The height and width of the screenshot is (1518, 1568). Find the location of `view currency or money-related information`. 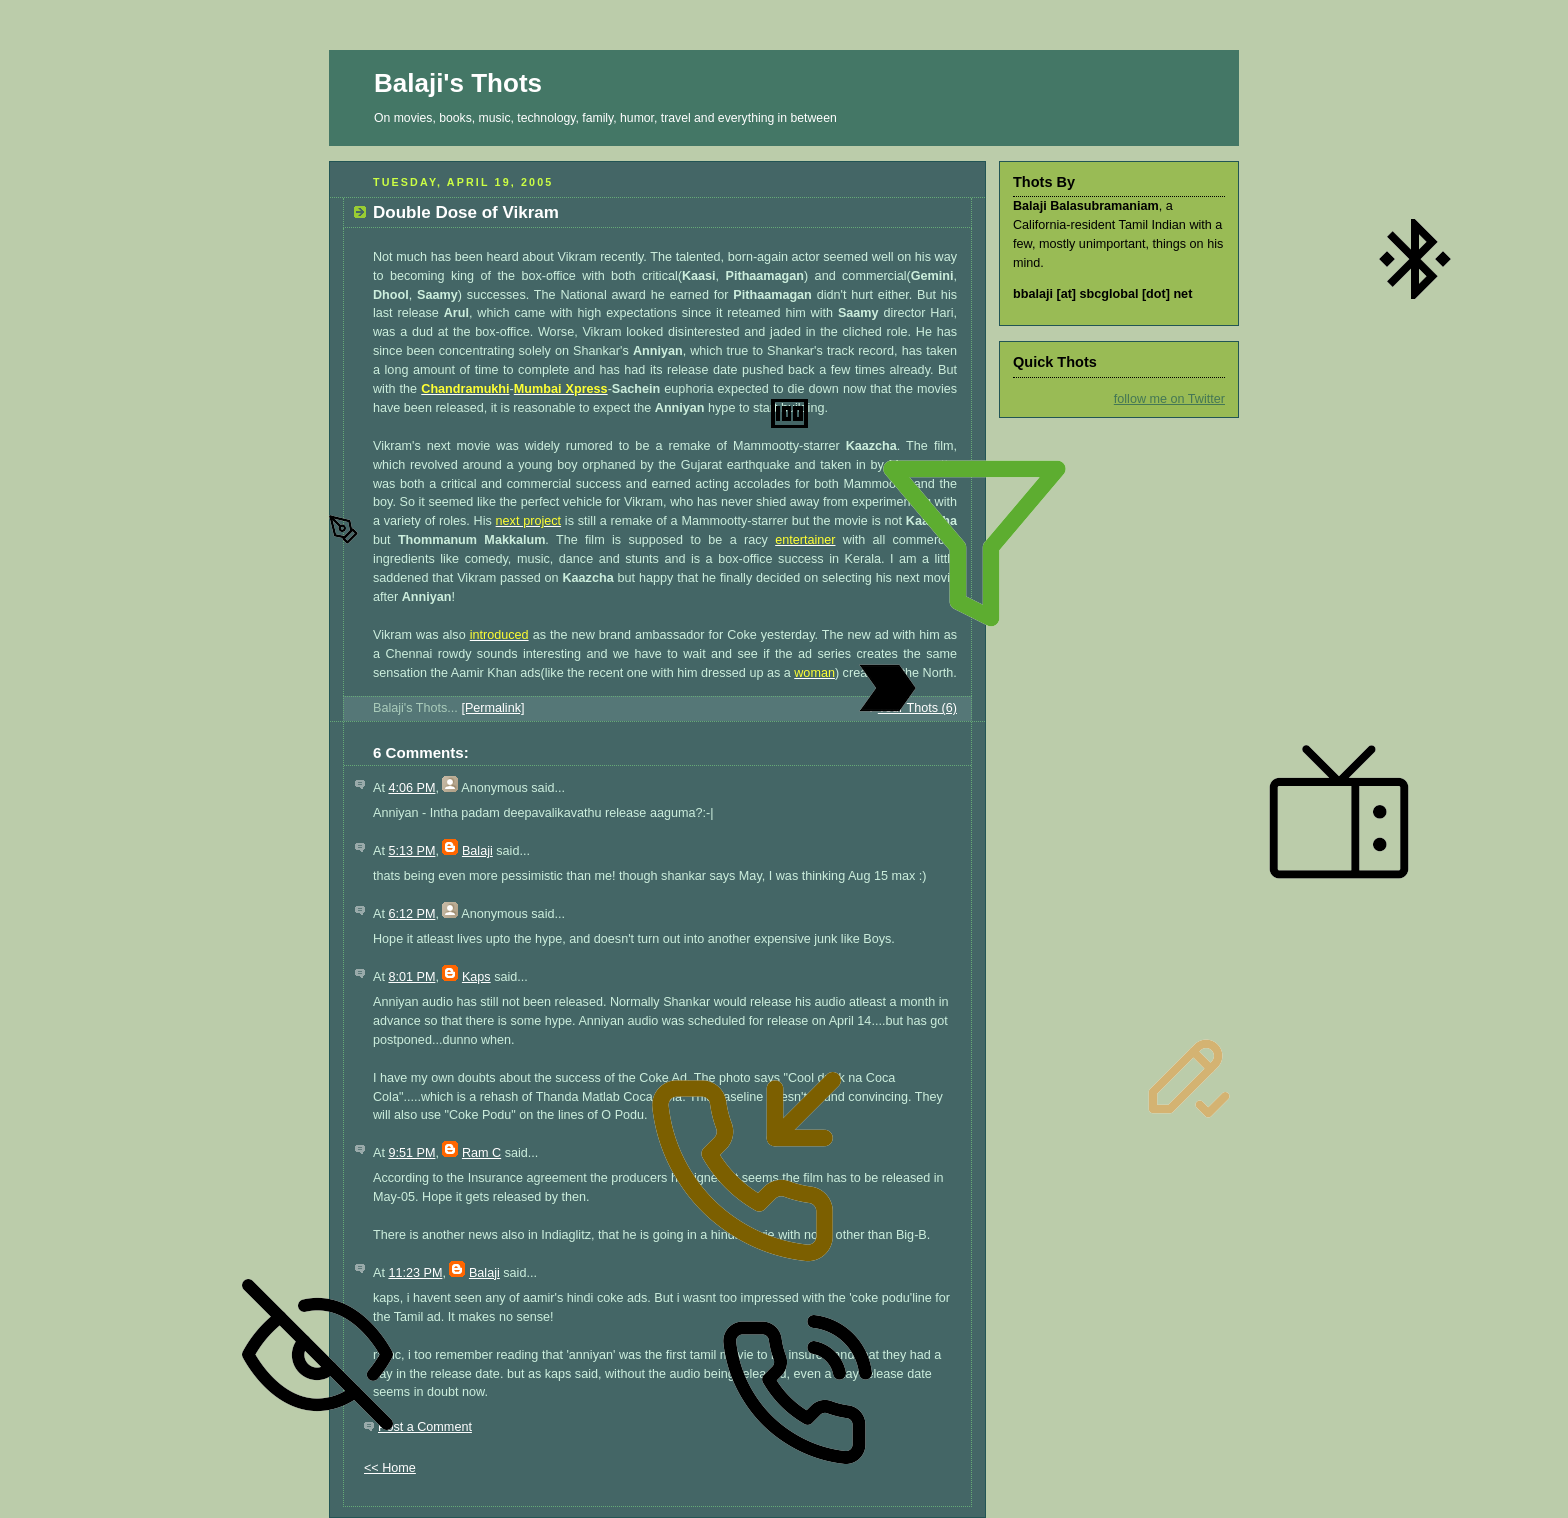

view currency or money-related information is located at coordinates (789, 413).